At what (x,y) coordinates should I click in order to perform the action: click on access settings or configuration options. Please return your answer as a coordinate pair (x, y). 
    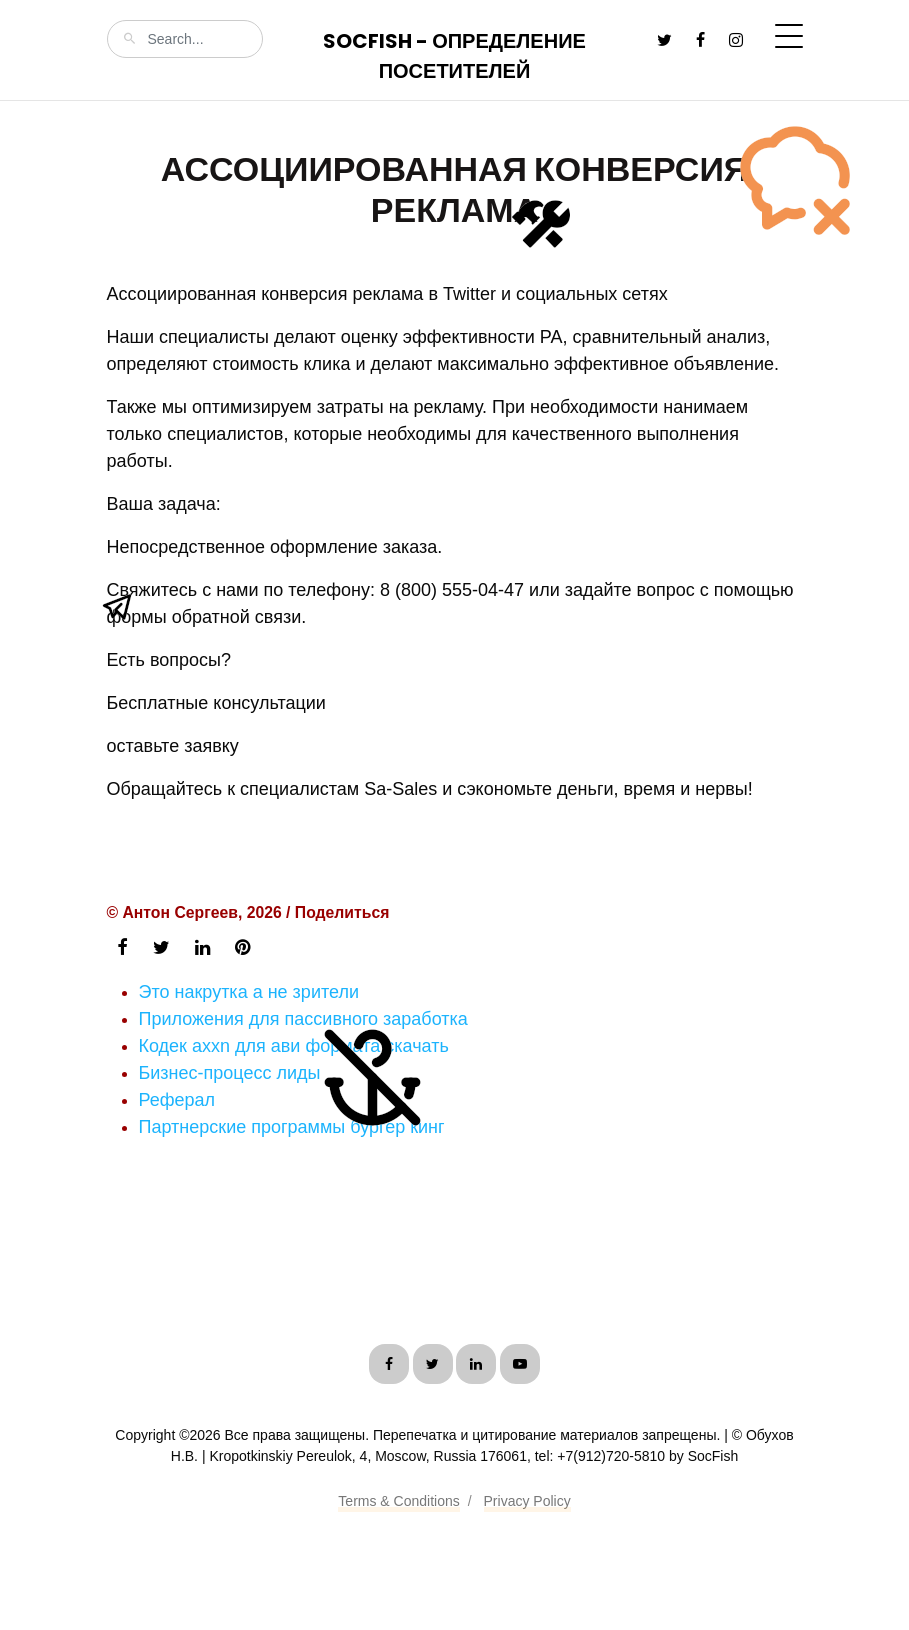
    Looking at the image, I should click on (541, 224).